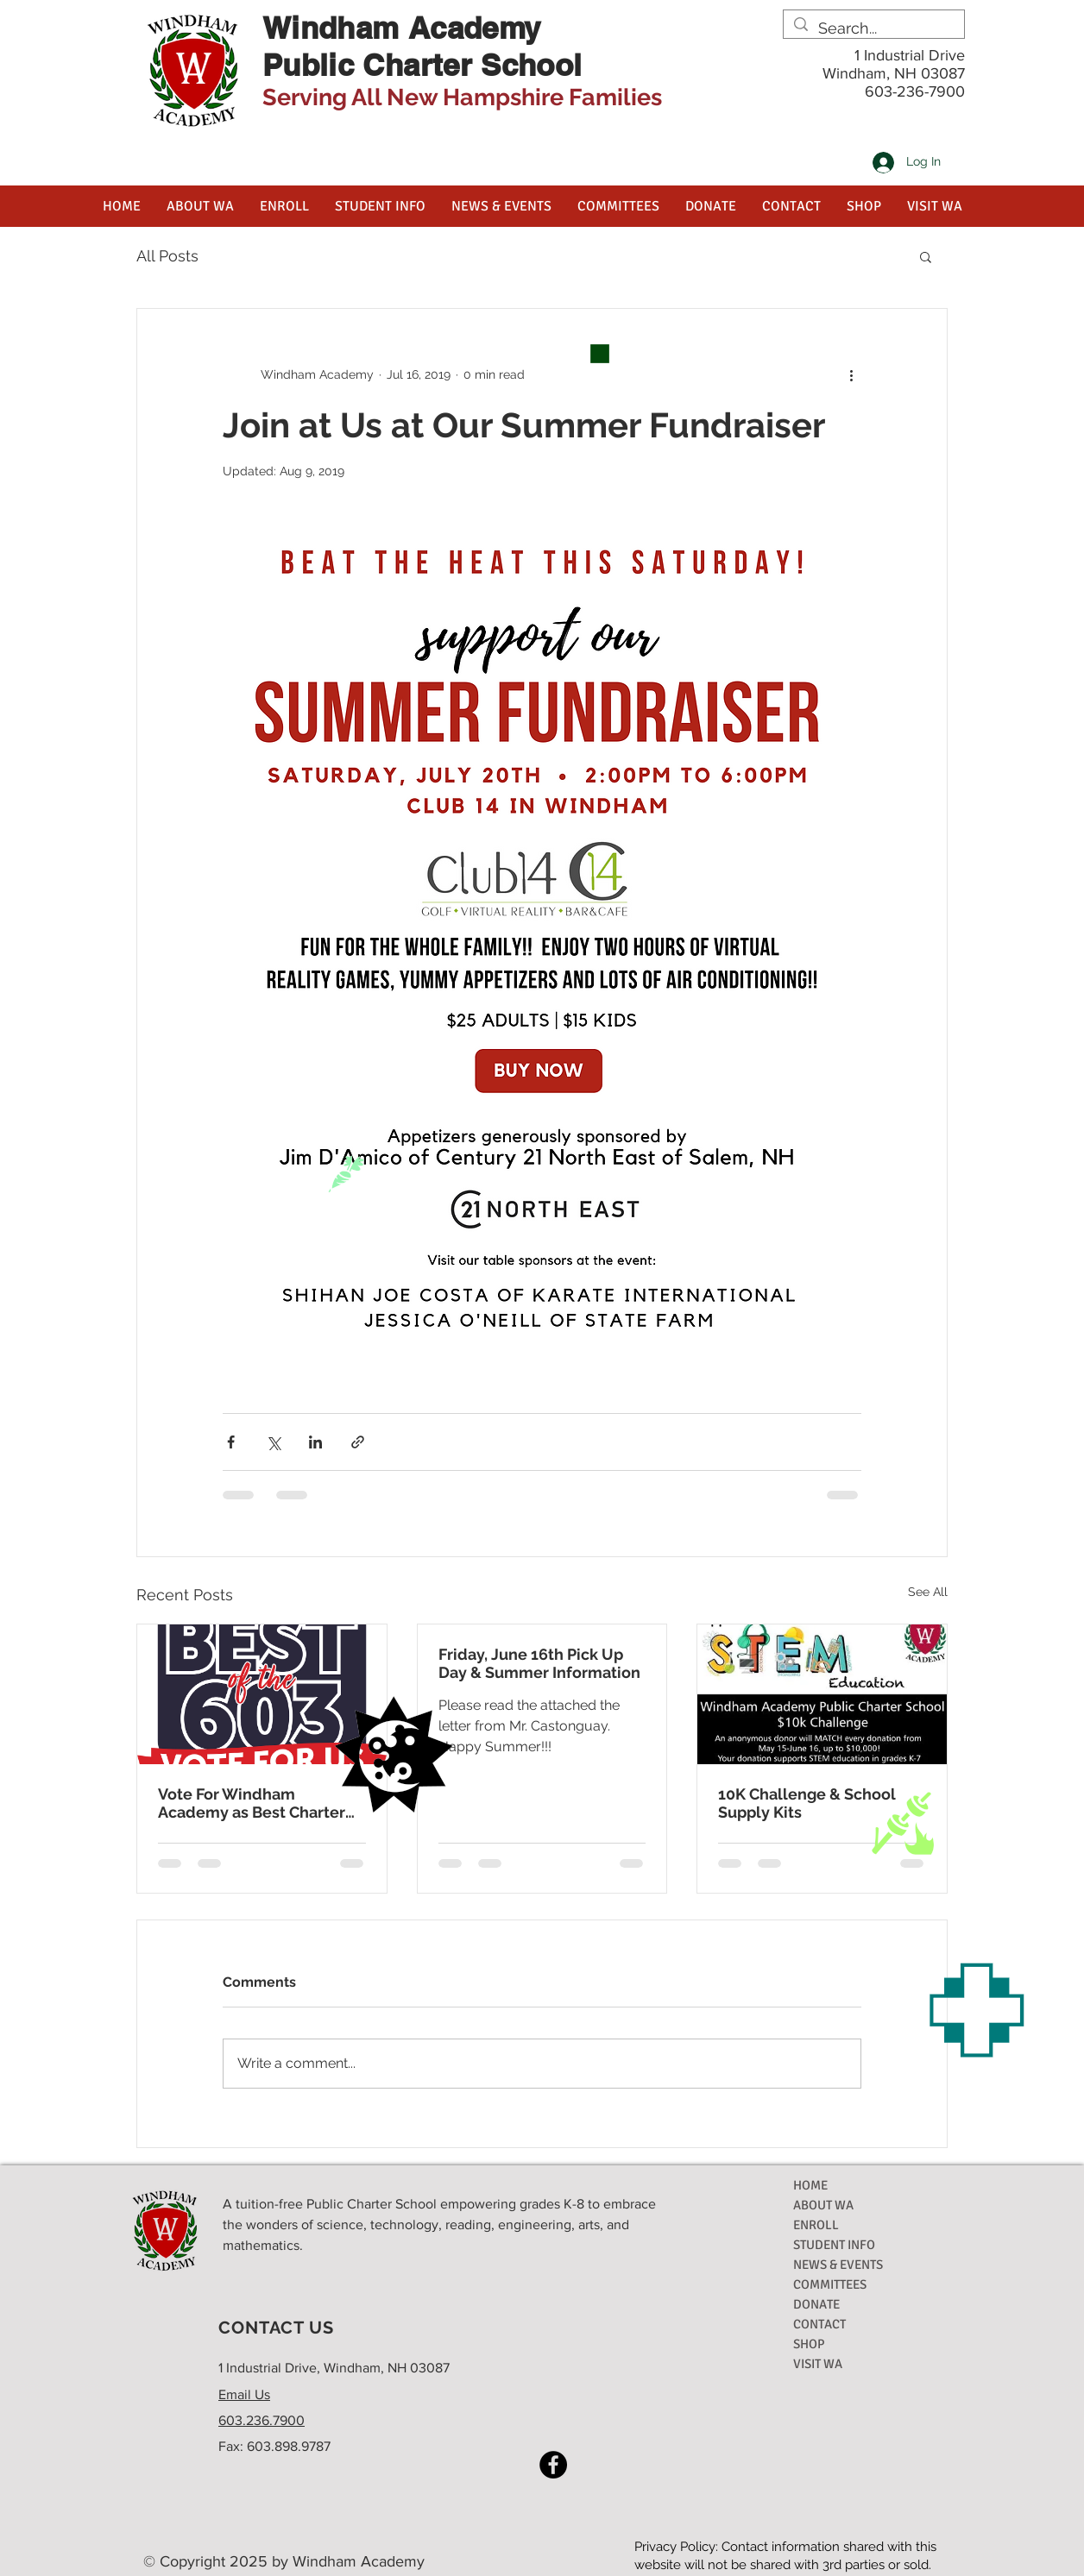 This screenshot has height=2576, width=1084. What do you see at coordinates (600, 354) in the screenshot?
I see `placeholder for empty content area` at bounding box center [600, 354].